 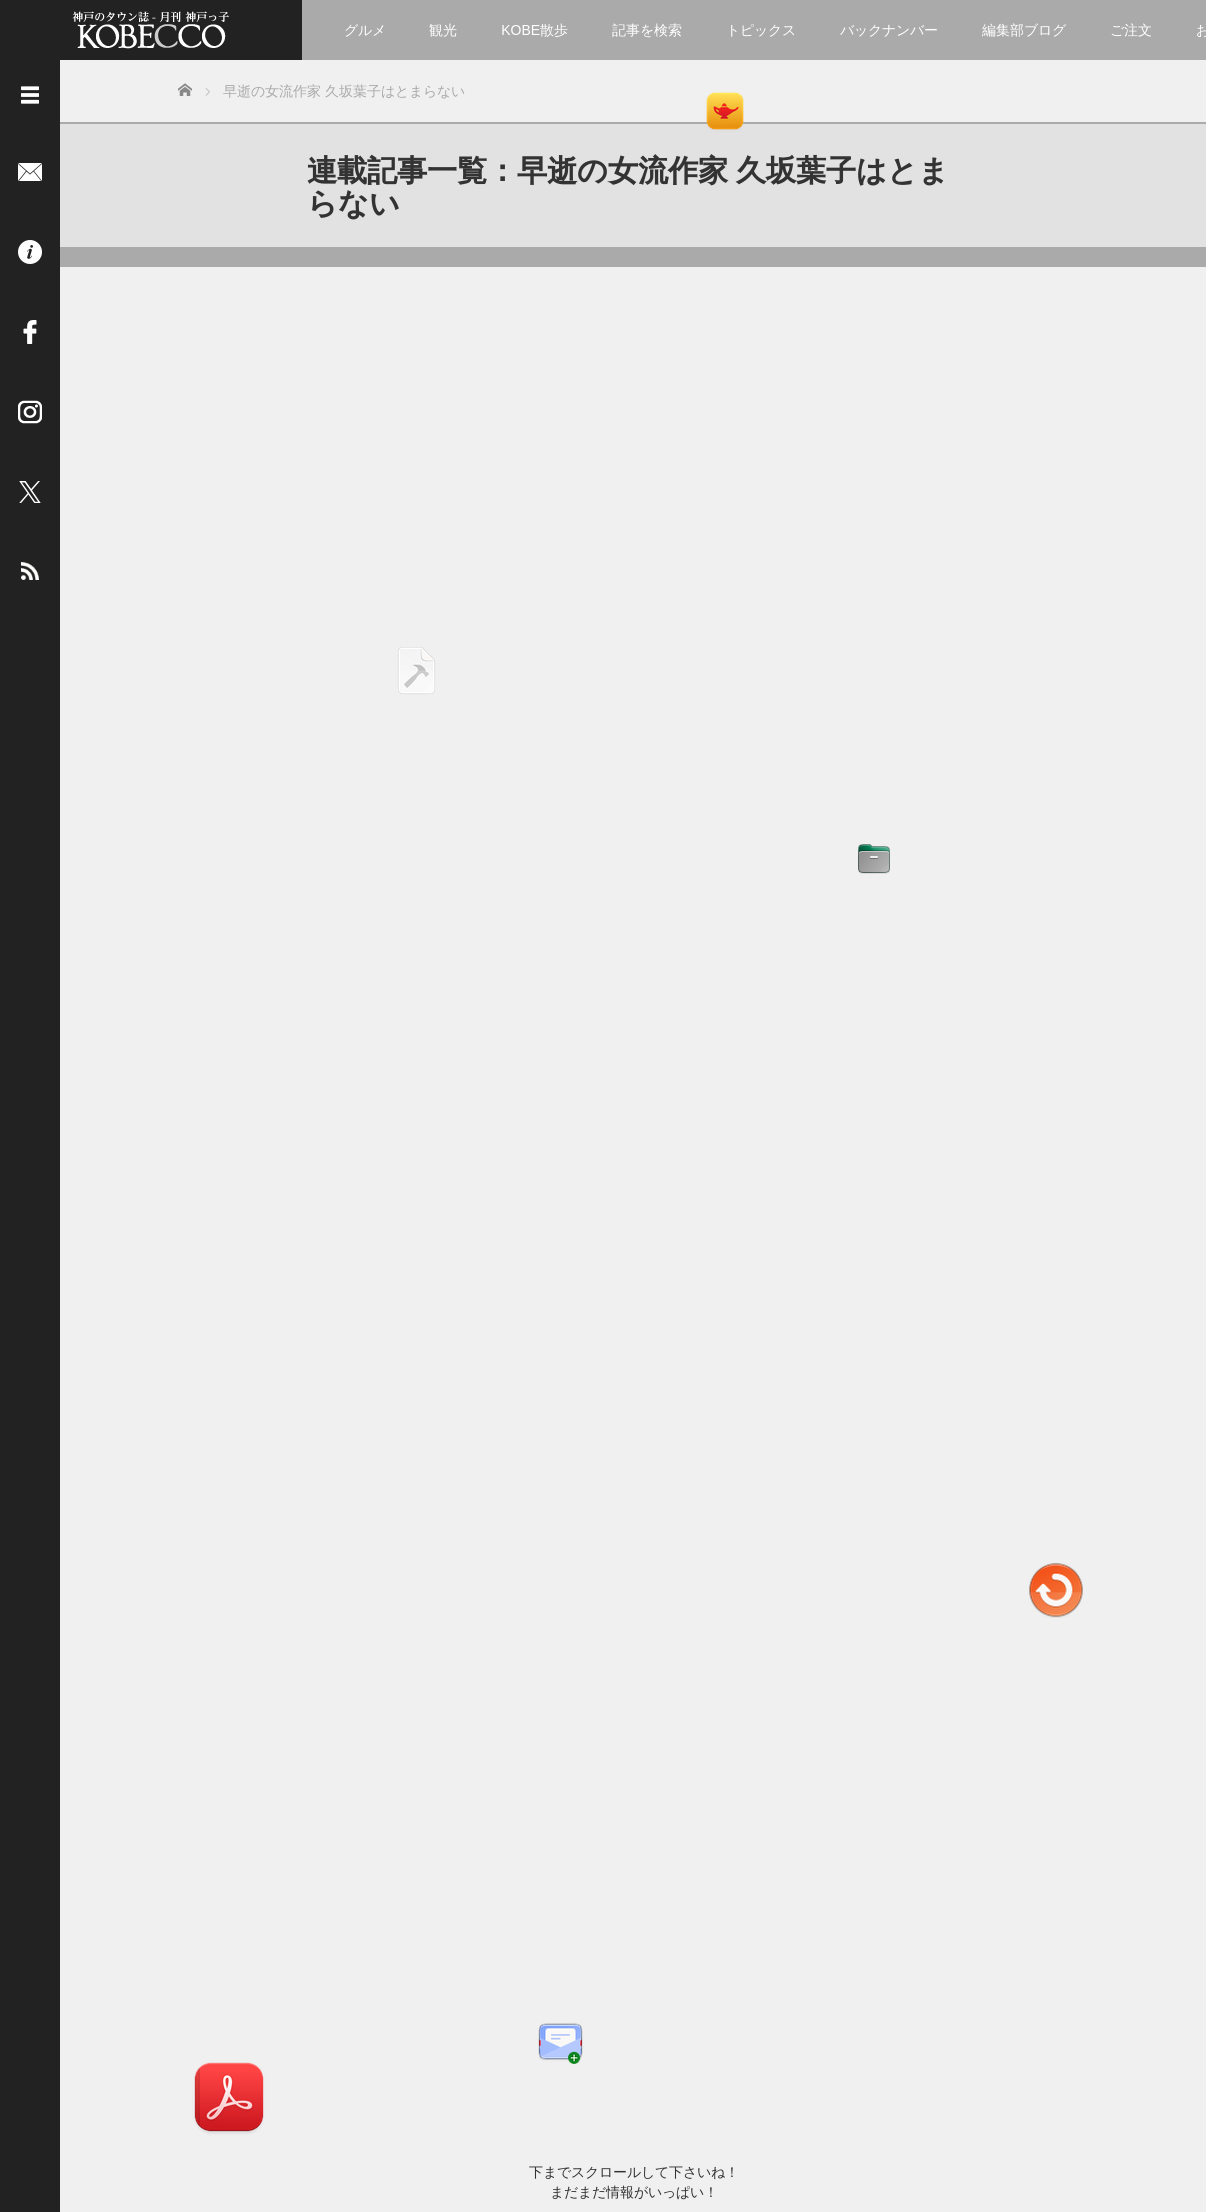 What do you see at coordinates (874, 858) in the screenshot?
I see `open file manager application` at bounding box center [874, 858].